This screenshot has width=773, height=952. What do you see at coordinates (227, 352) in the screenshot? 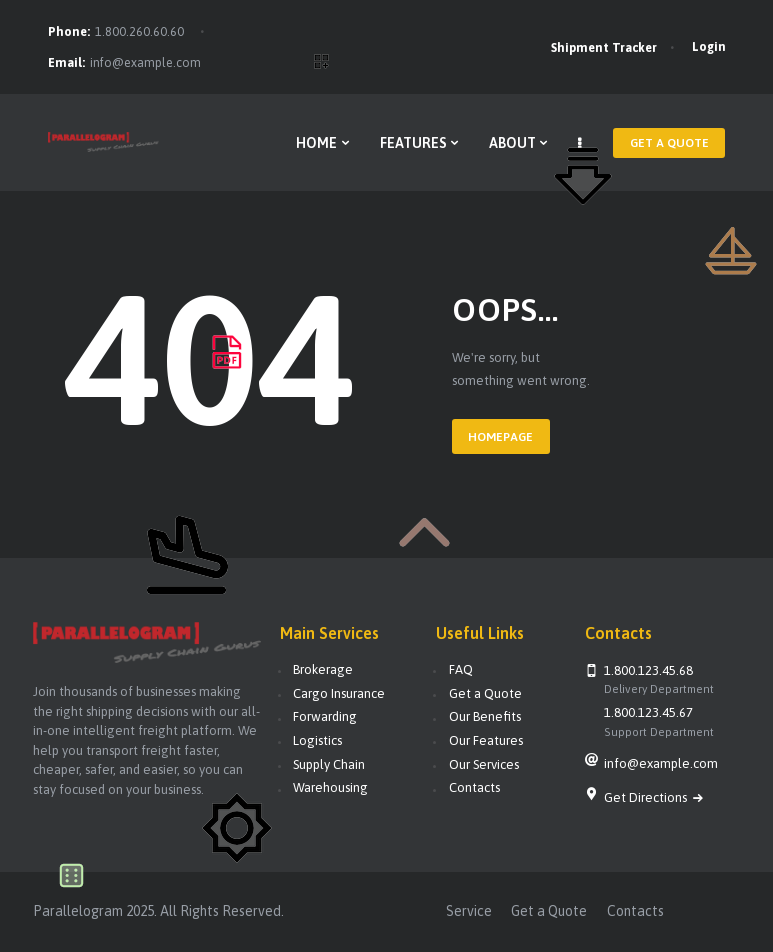
I see `open a PDF document` at bounding box center [227, 352].